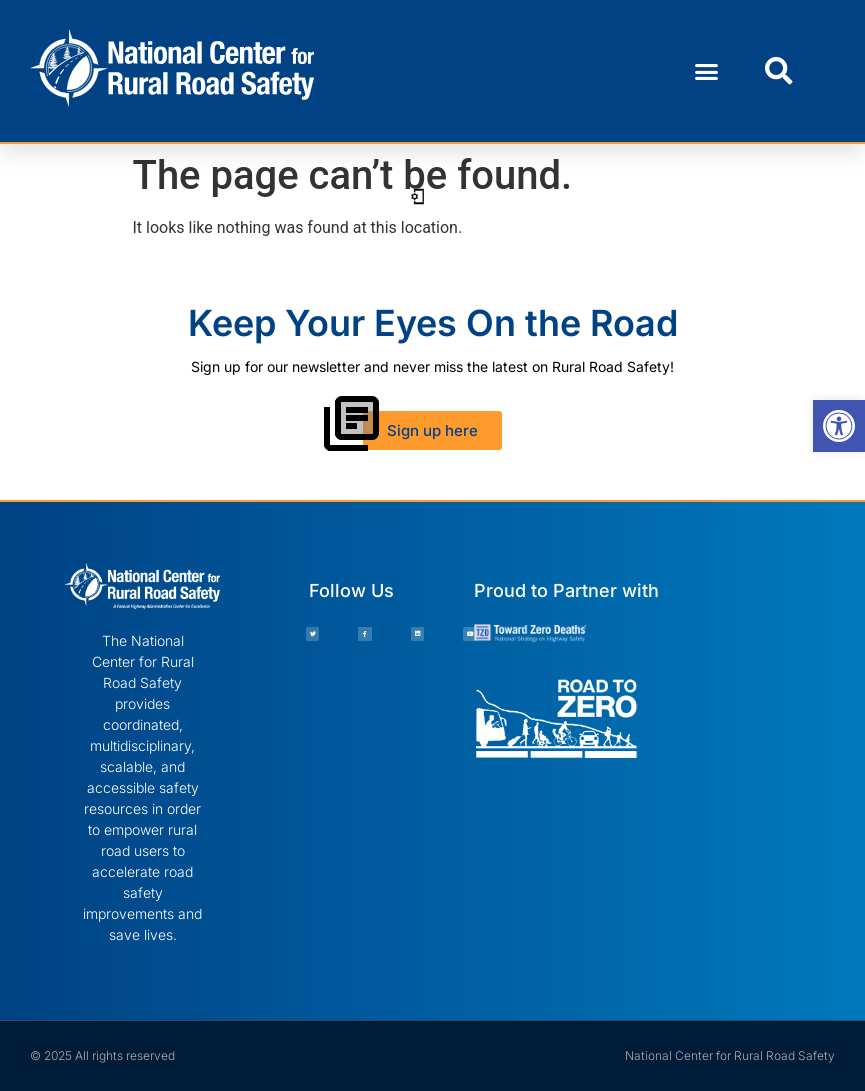 This screenshot has width=865, height=1091. I want to click on access your library or reading list, so click(351, 423).